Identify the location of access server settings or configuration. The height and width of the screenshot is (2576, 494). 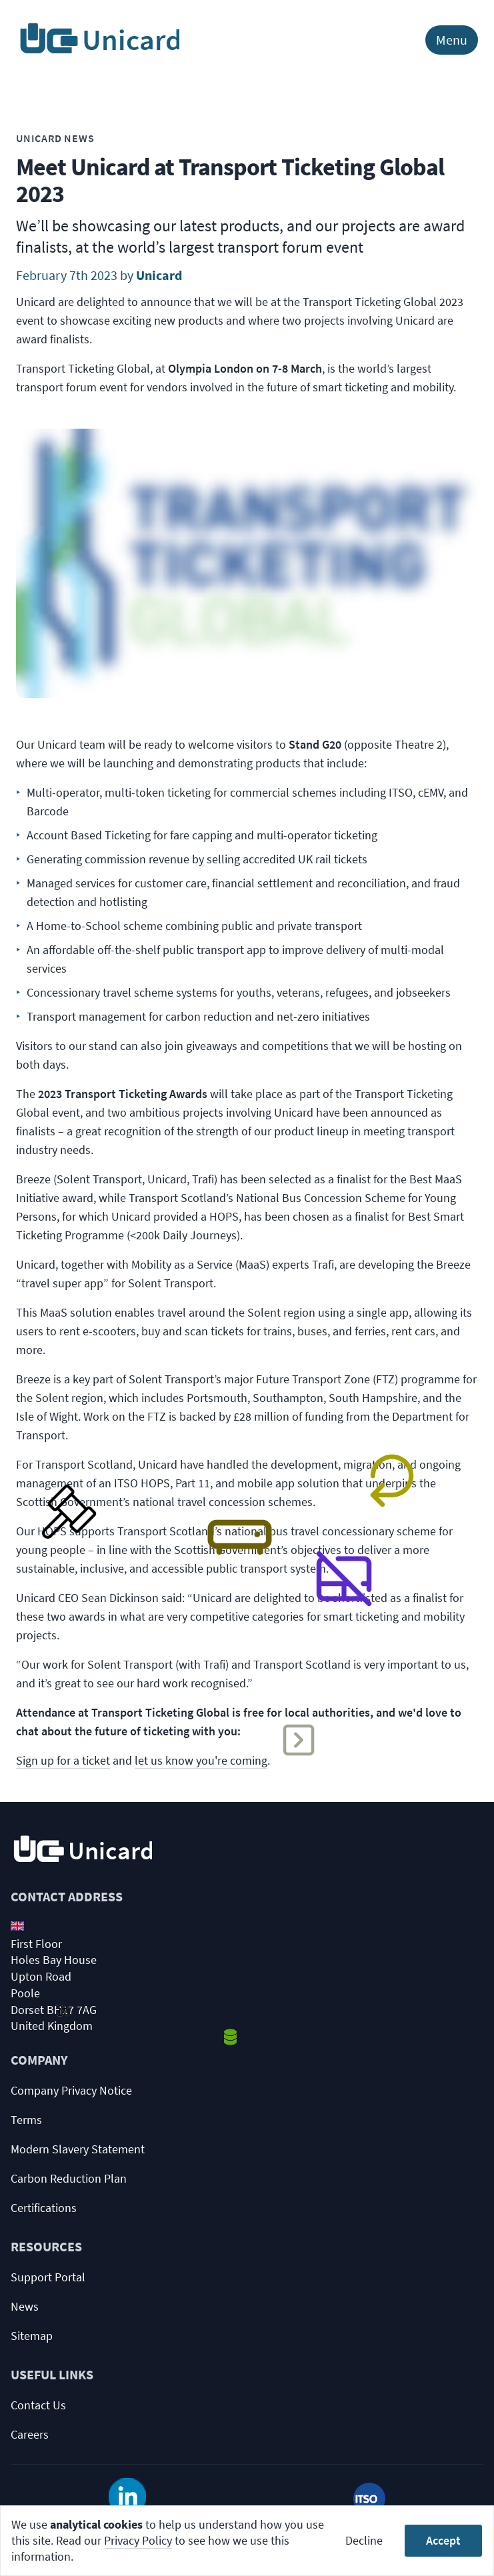
(230, 2037).